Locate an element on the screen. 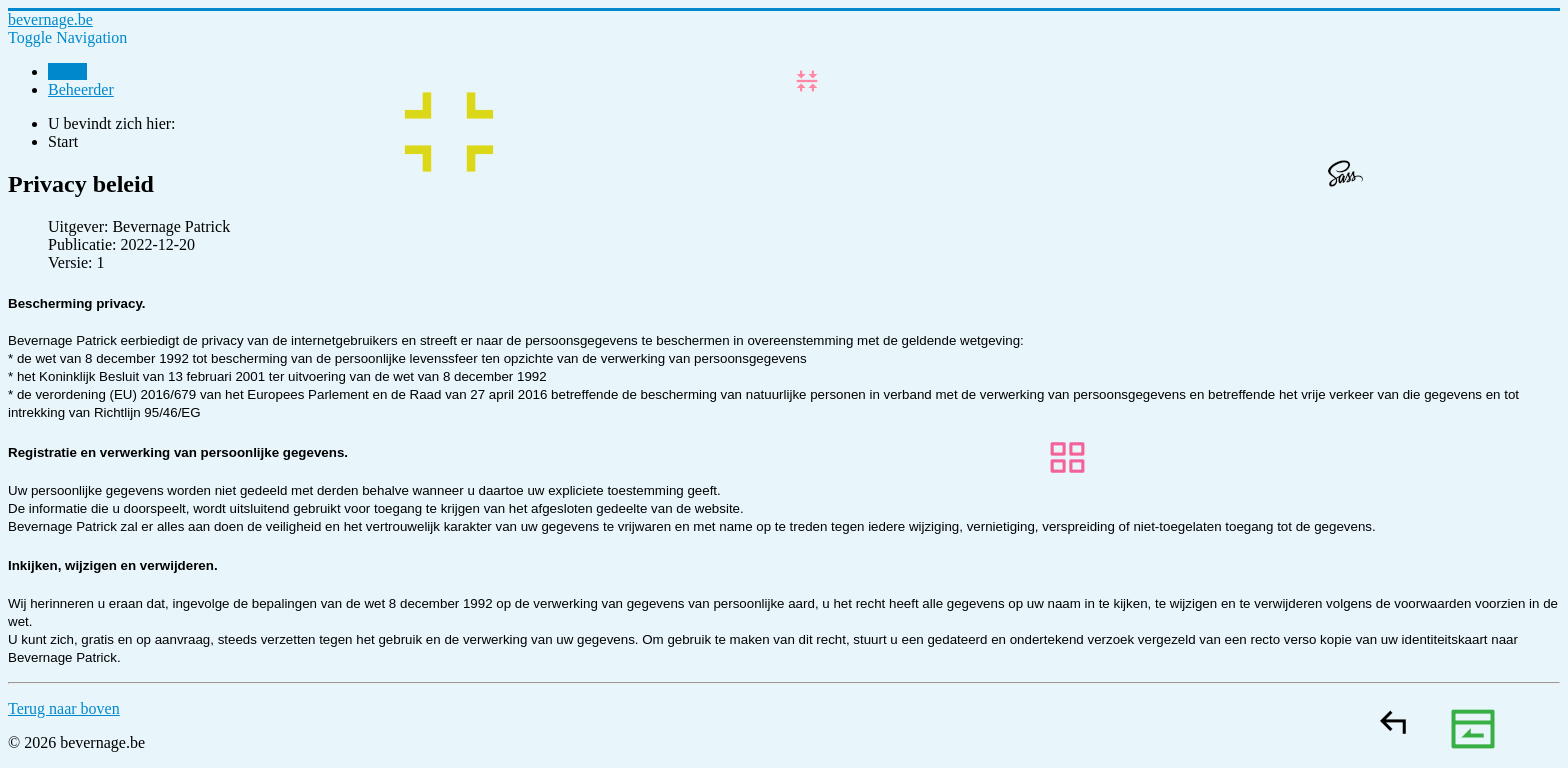 The height and width of the screenshot is (768, 1568). align objects vertically to center is located at coordinates (807, 81).